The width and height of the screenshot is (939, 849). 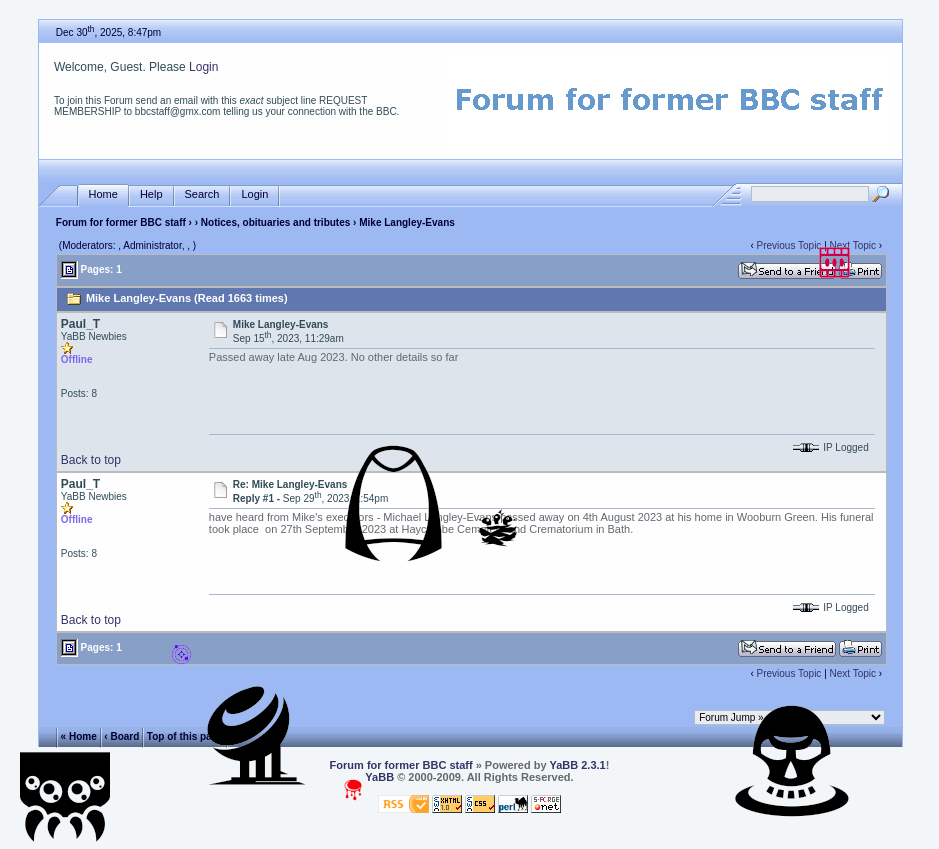 I want to click on equip a cloak or cape item, so click(x=393, y=503).